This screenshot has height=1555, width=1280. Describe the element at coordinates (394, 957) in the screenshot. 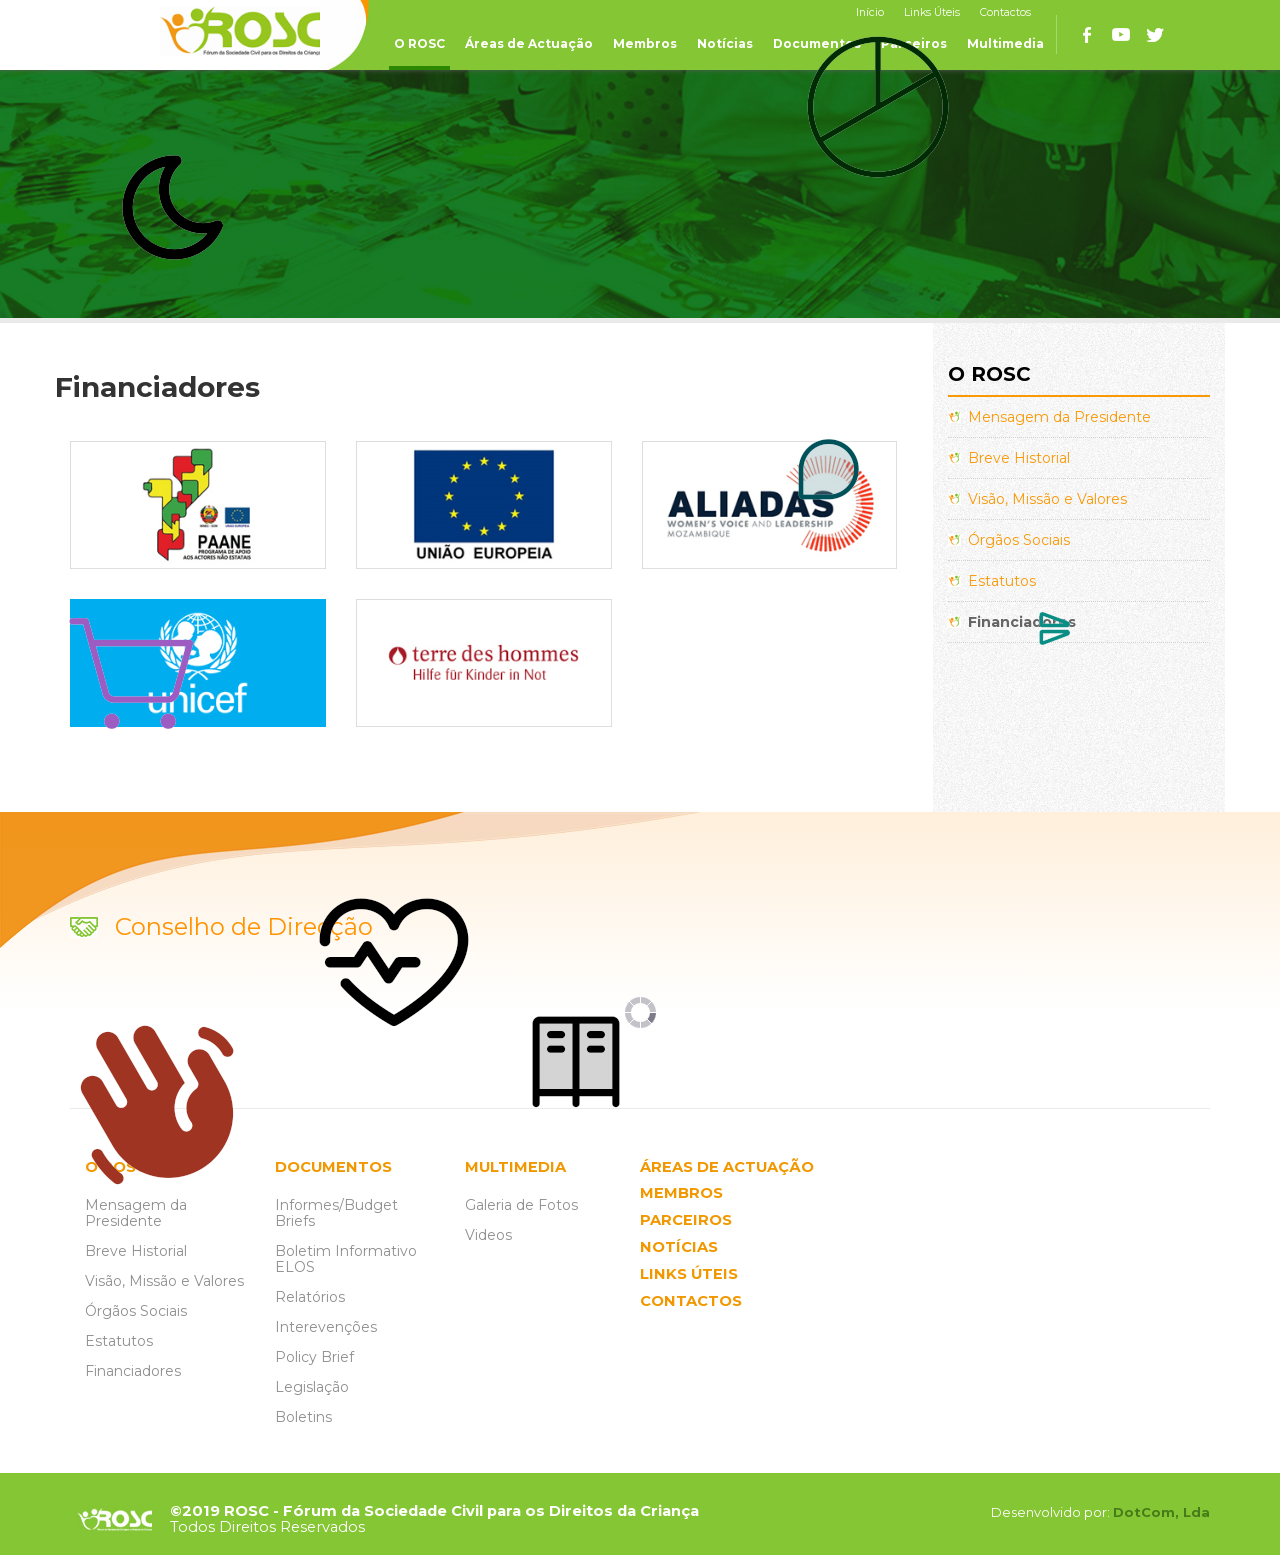

I see `view health or fitness metrics` at that location.